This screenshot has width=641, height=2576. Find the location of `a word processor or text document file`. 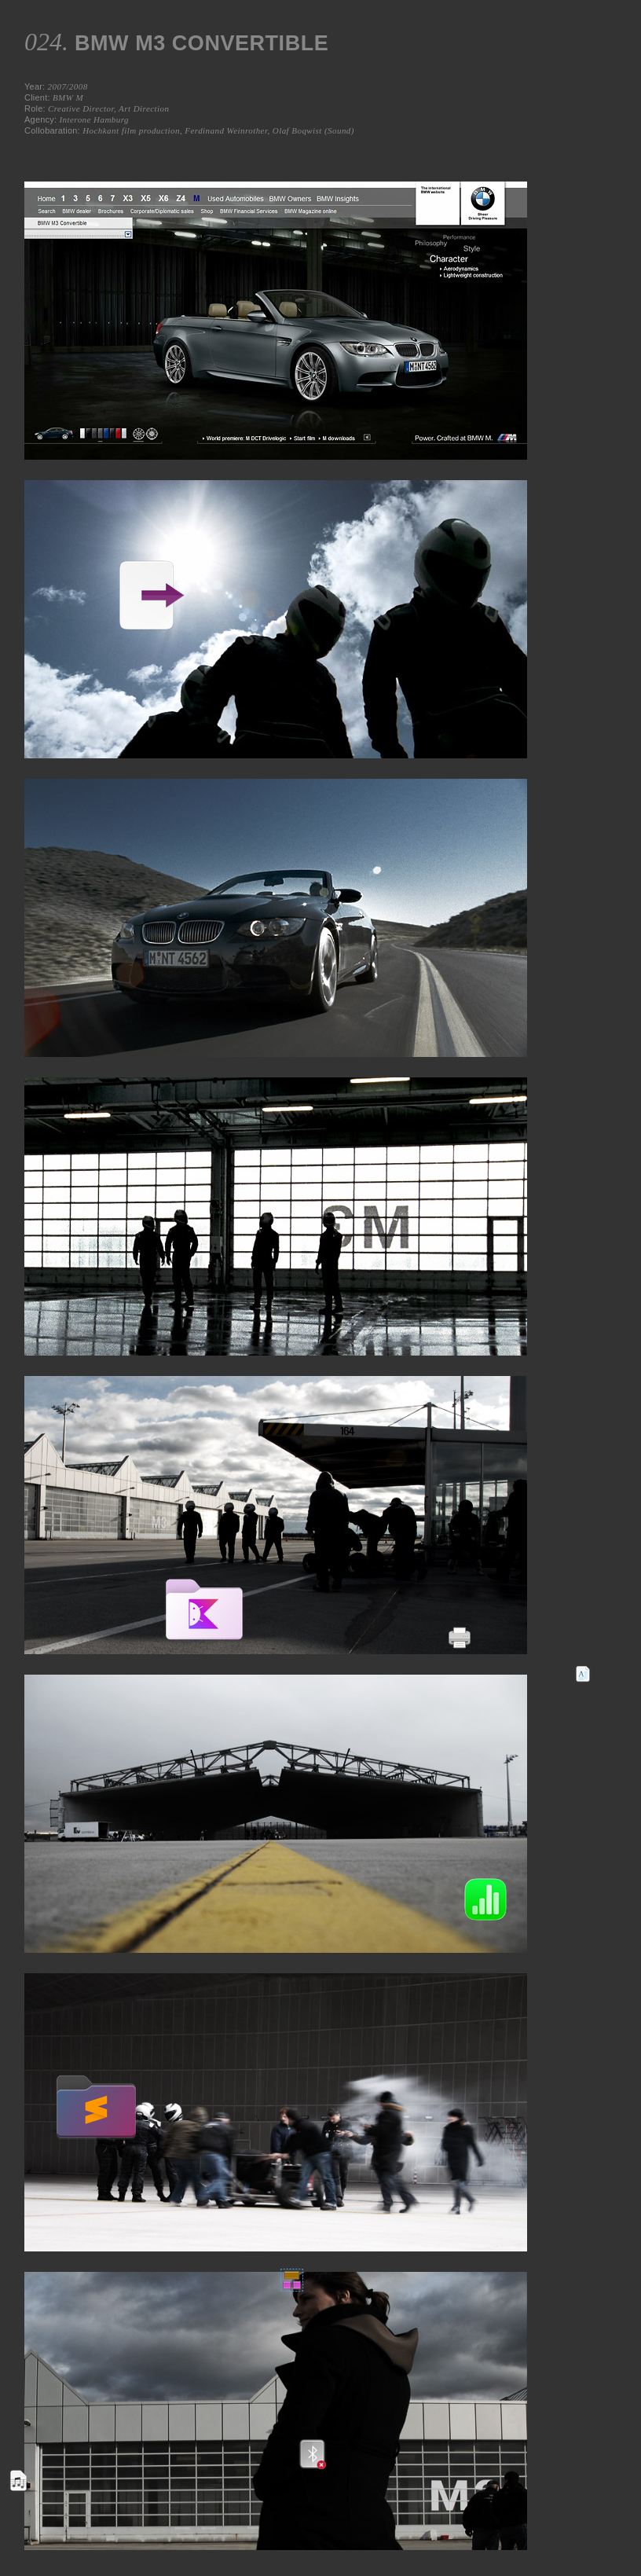

a word processor or text document file is located at coordinates (583, 1674).